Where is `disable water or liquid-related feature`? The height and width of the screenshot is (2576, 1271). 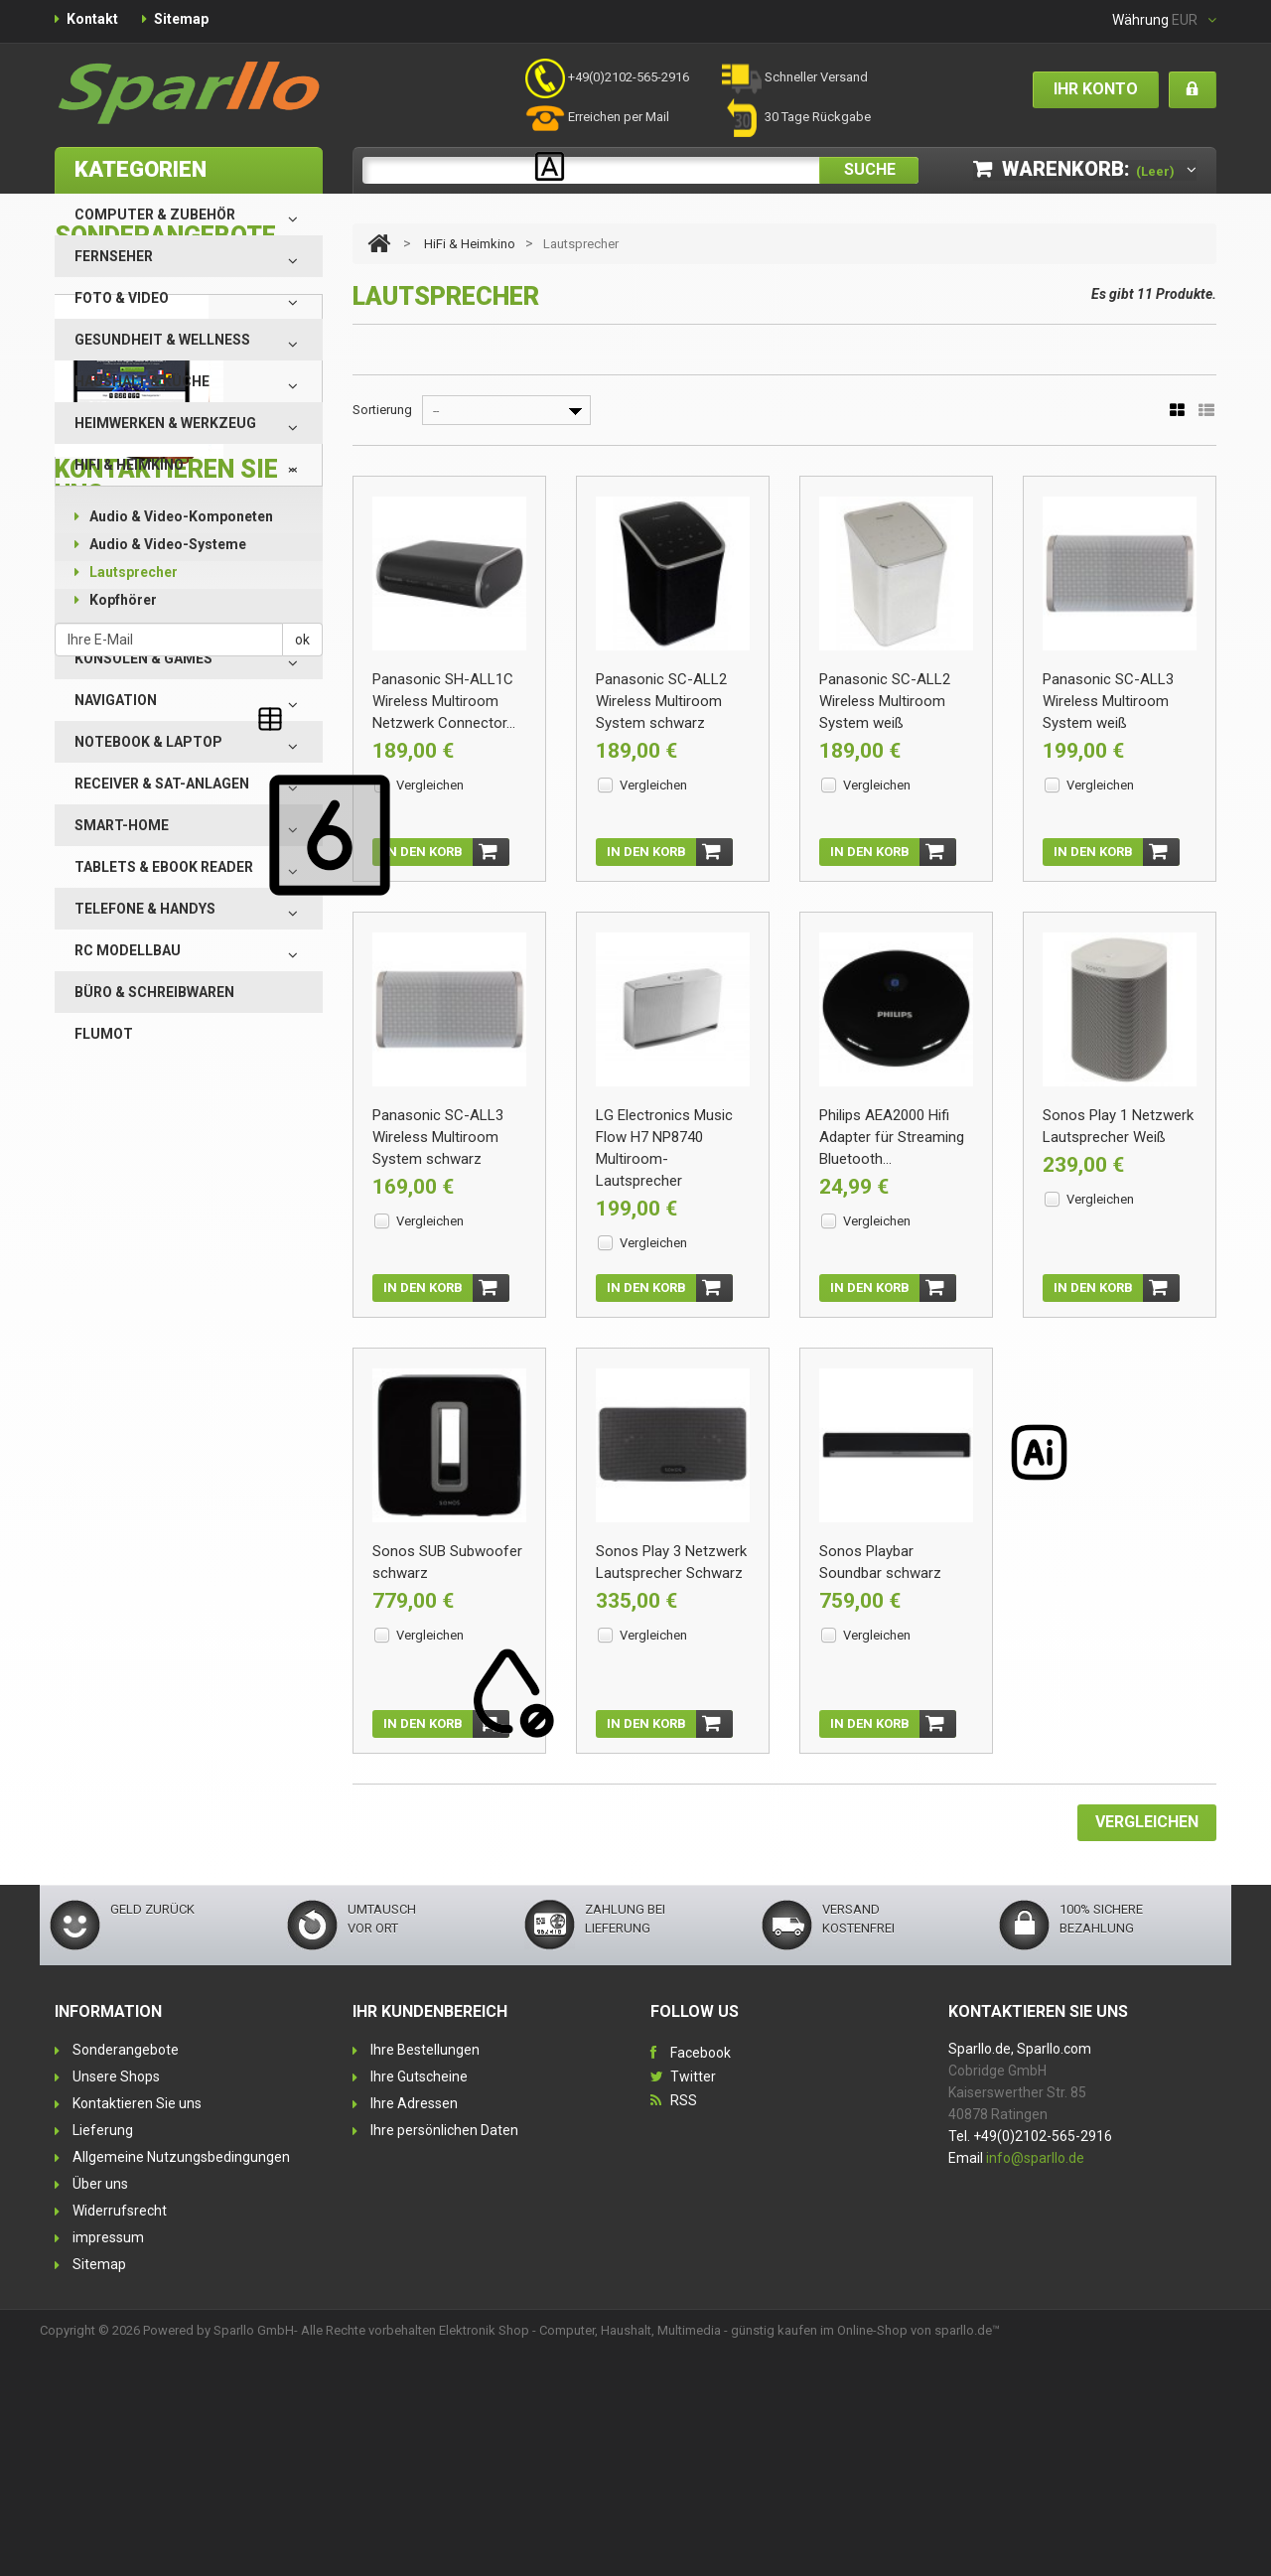 disable water or liquid-related feature is located at coordinates (507, 1691).